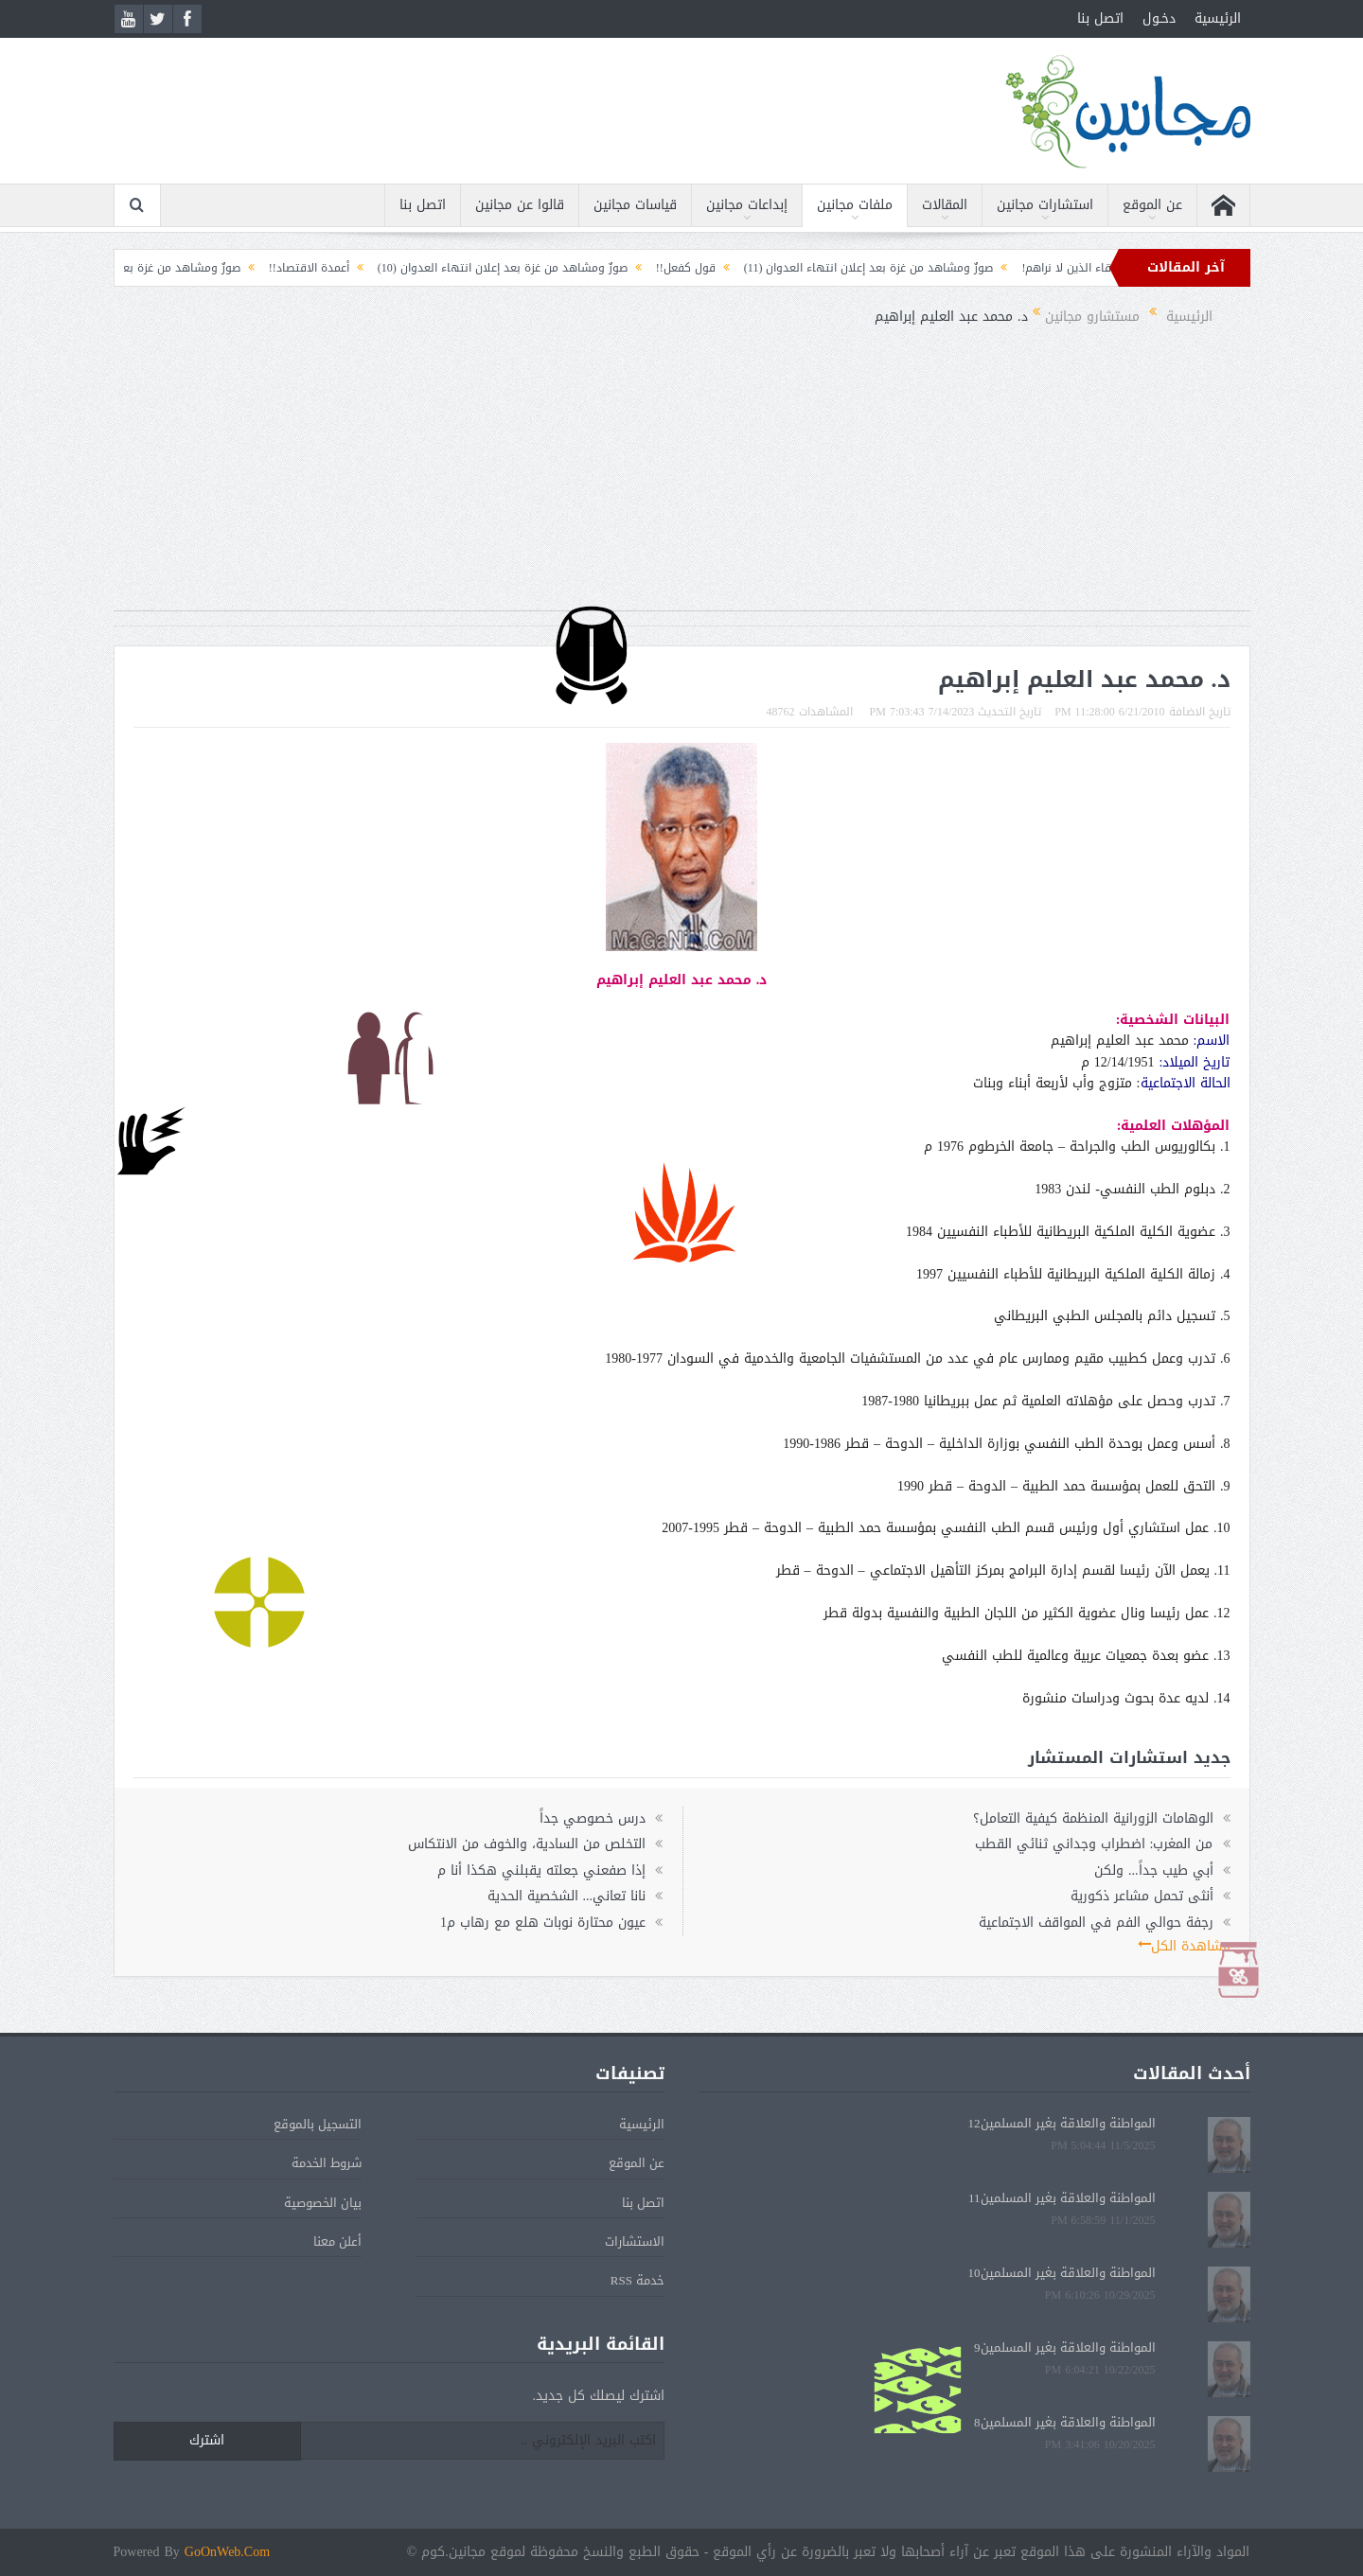 The width and height of the screenshot is (1363, 2576). Describe the element at coordinates (684, 1212) in the screenshot. I see `agave plant icon for a gardening or farming game` at that location.